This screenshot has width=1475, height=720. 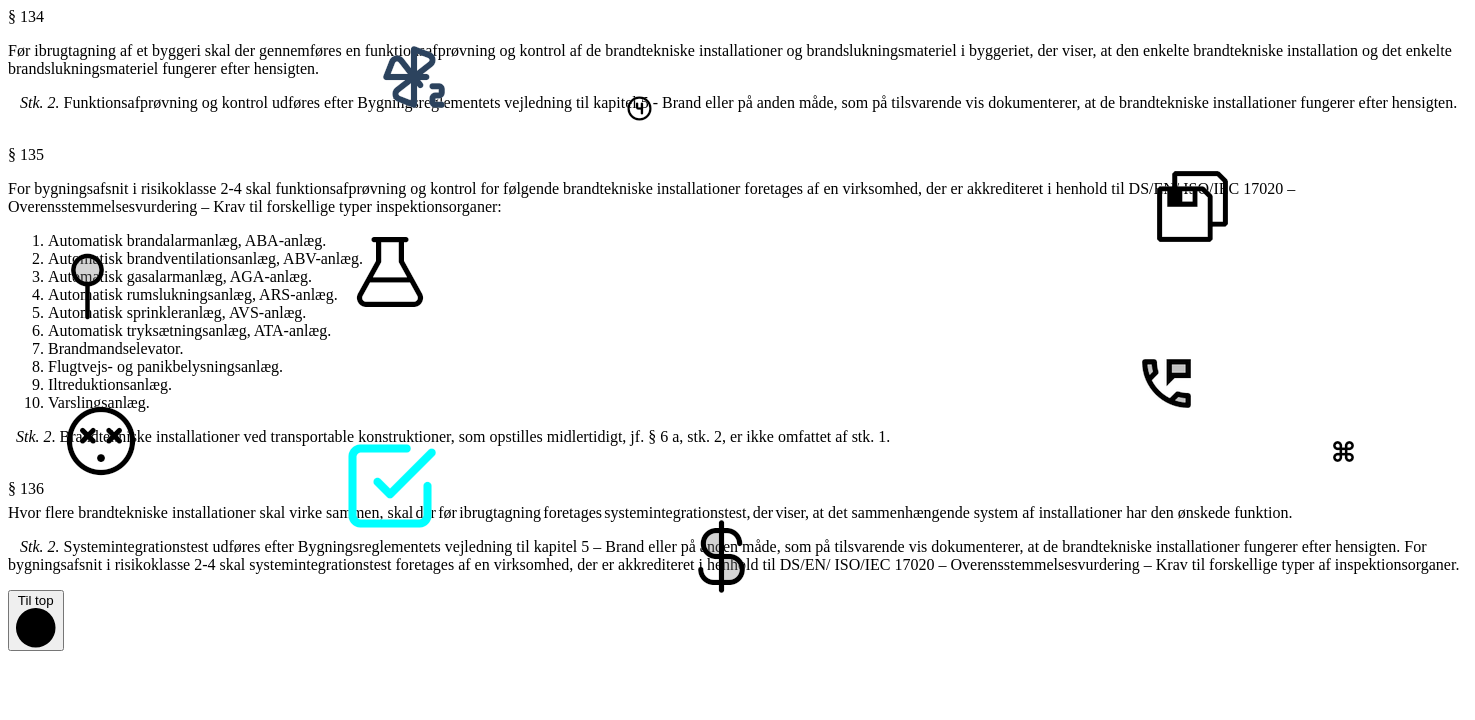 I want to click on save all open files at once, so click(x=1192, y=206).